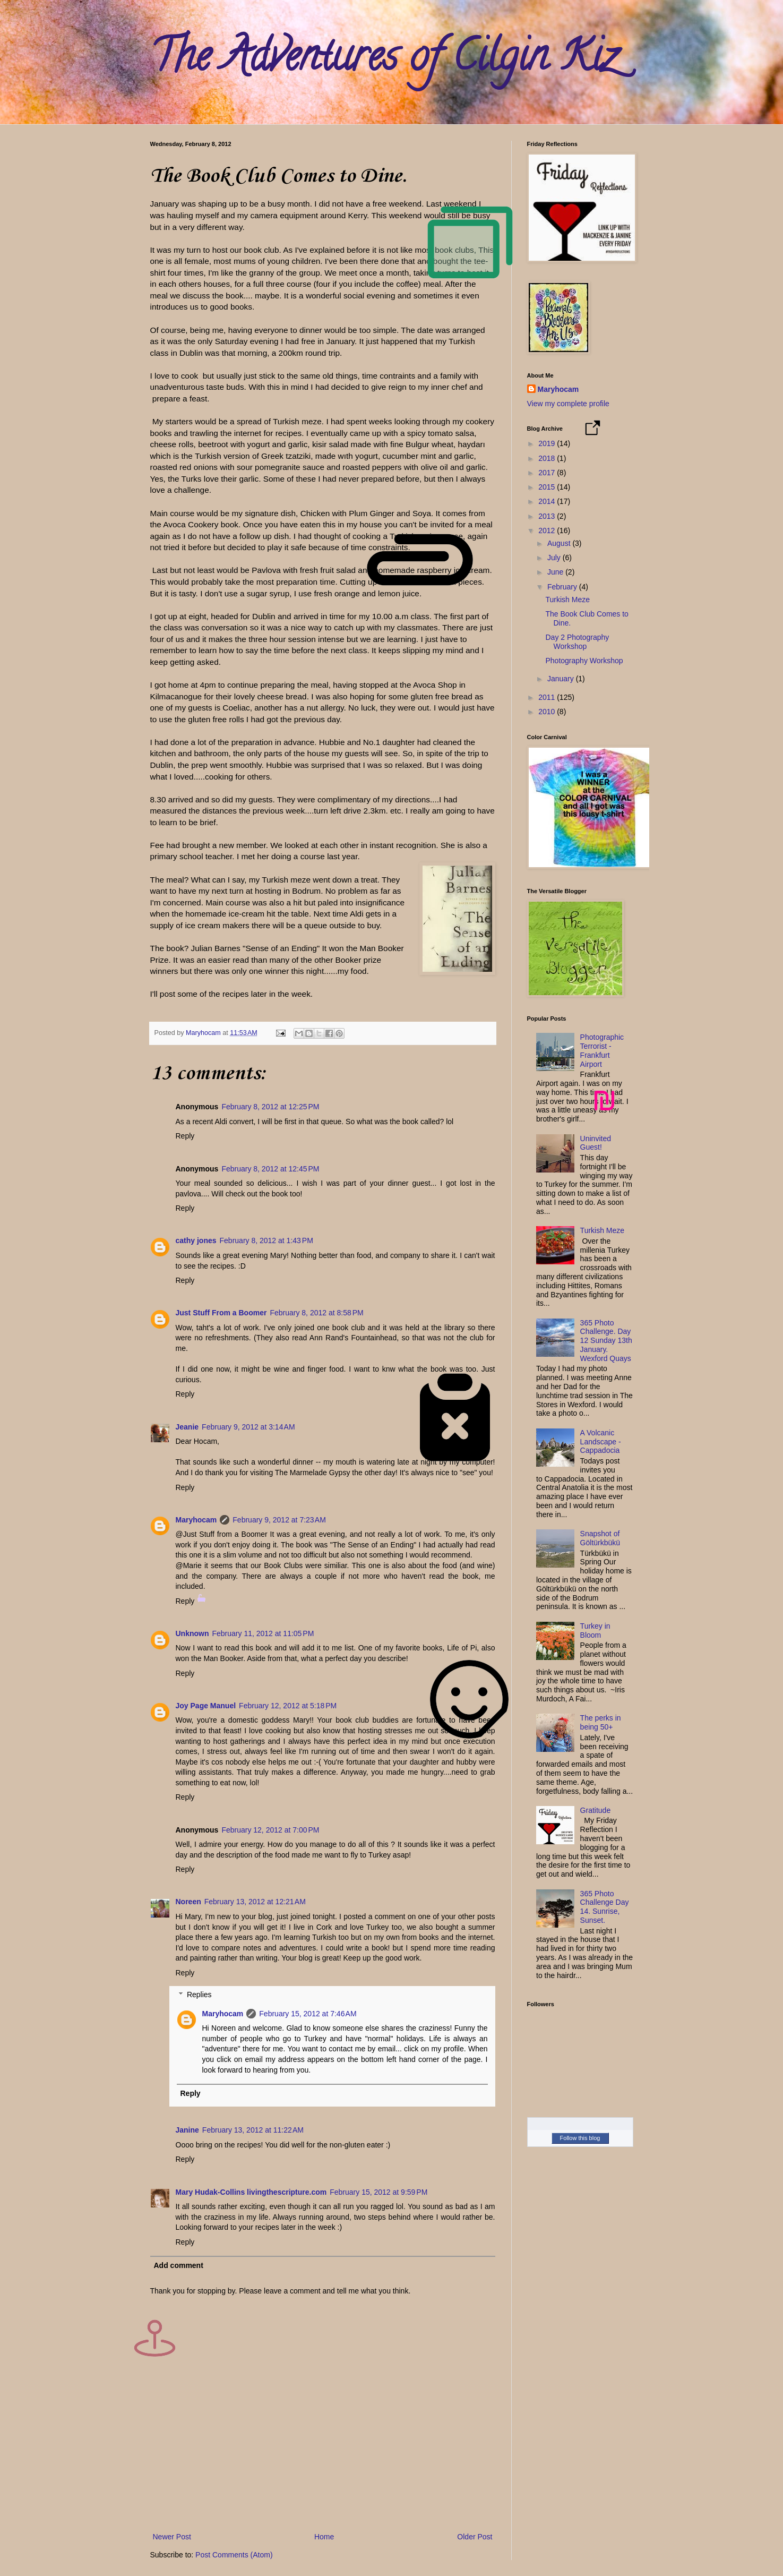  What do you see at coordinates (604, 1100) in the screenshot?
I see `indicates Israeli shekel currency` at bounding box center [604, 1100].